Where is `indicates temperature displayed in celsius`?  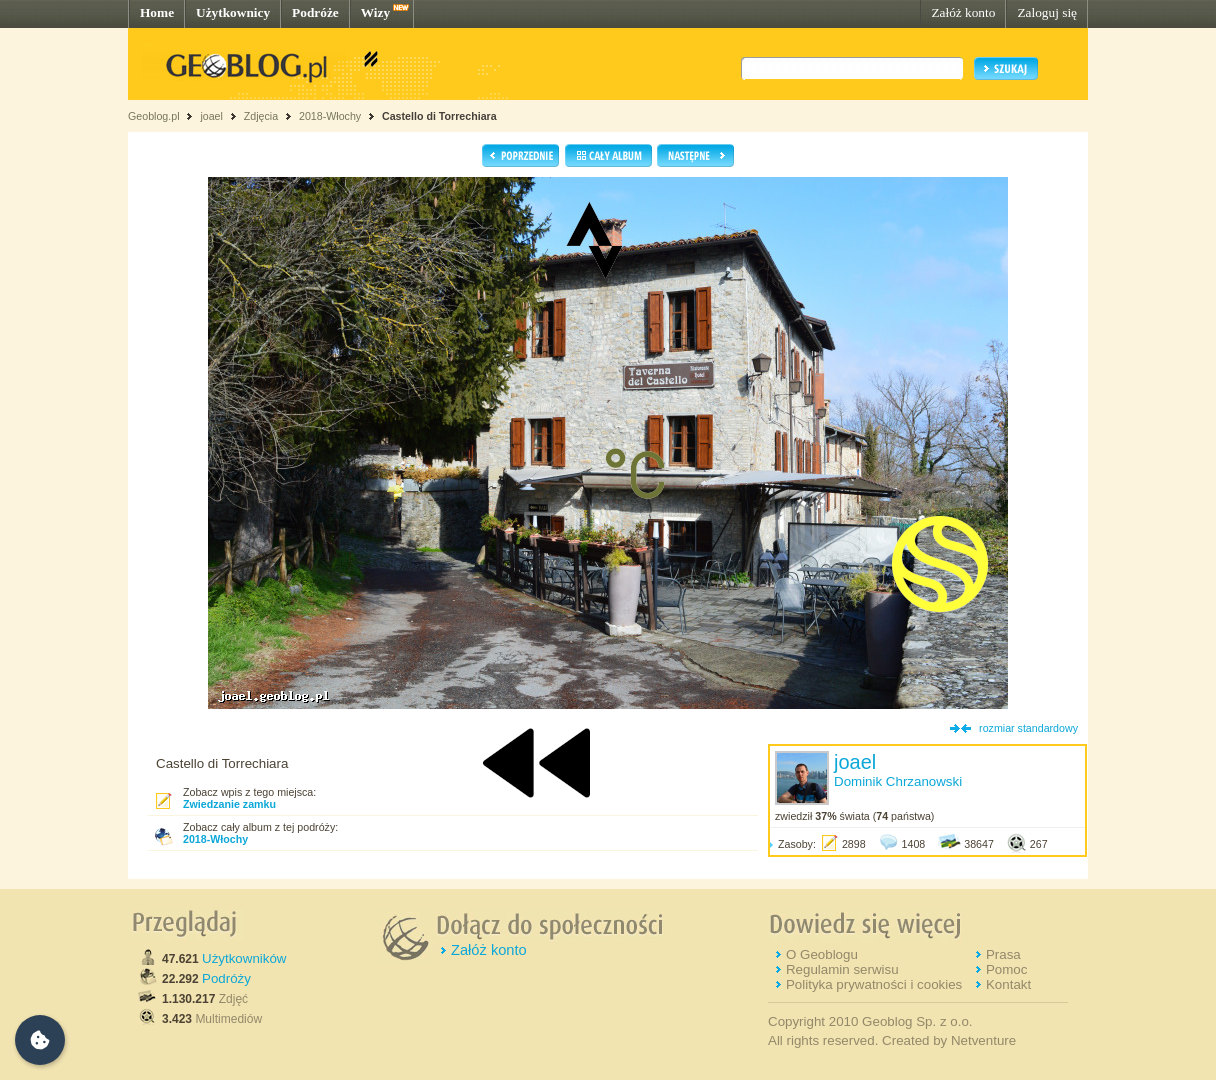 indicates temperature displayed in celsius is located at coordinates (636, 473).